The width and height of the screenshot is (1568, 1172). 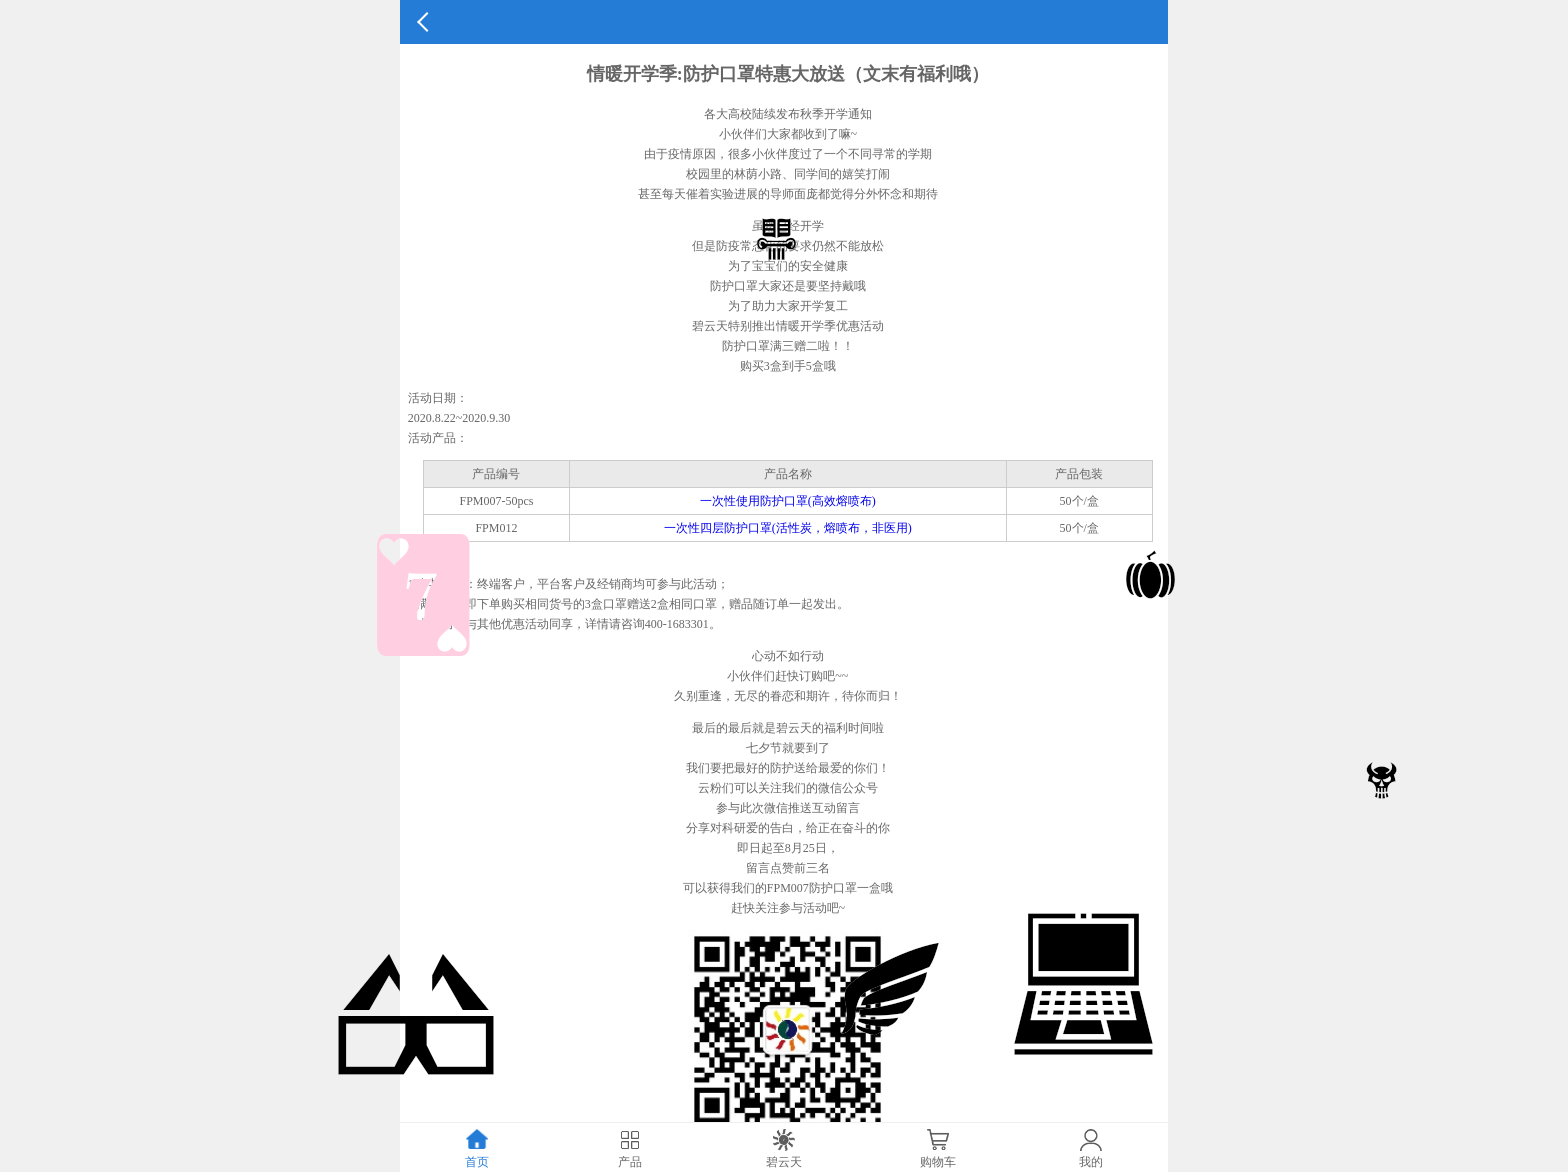 I want to click on access educational or learning resources, so click(x=776, y=238).